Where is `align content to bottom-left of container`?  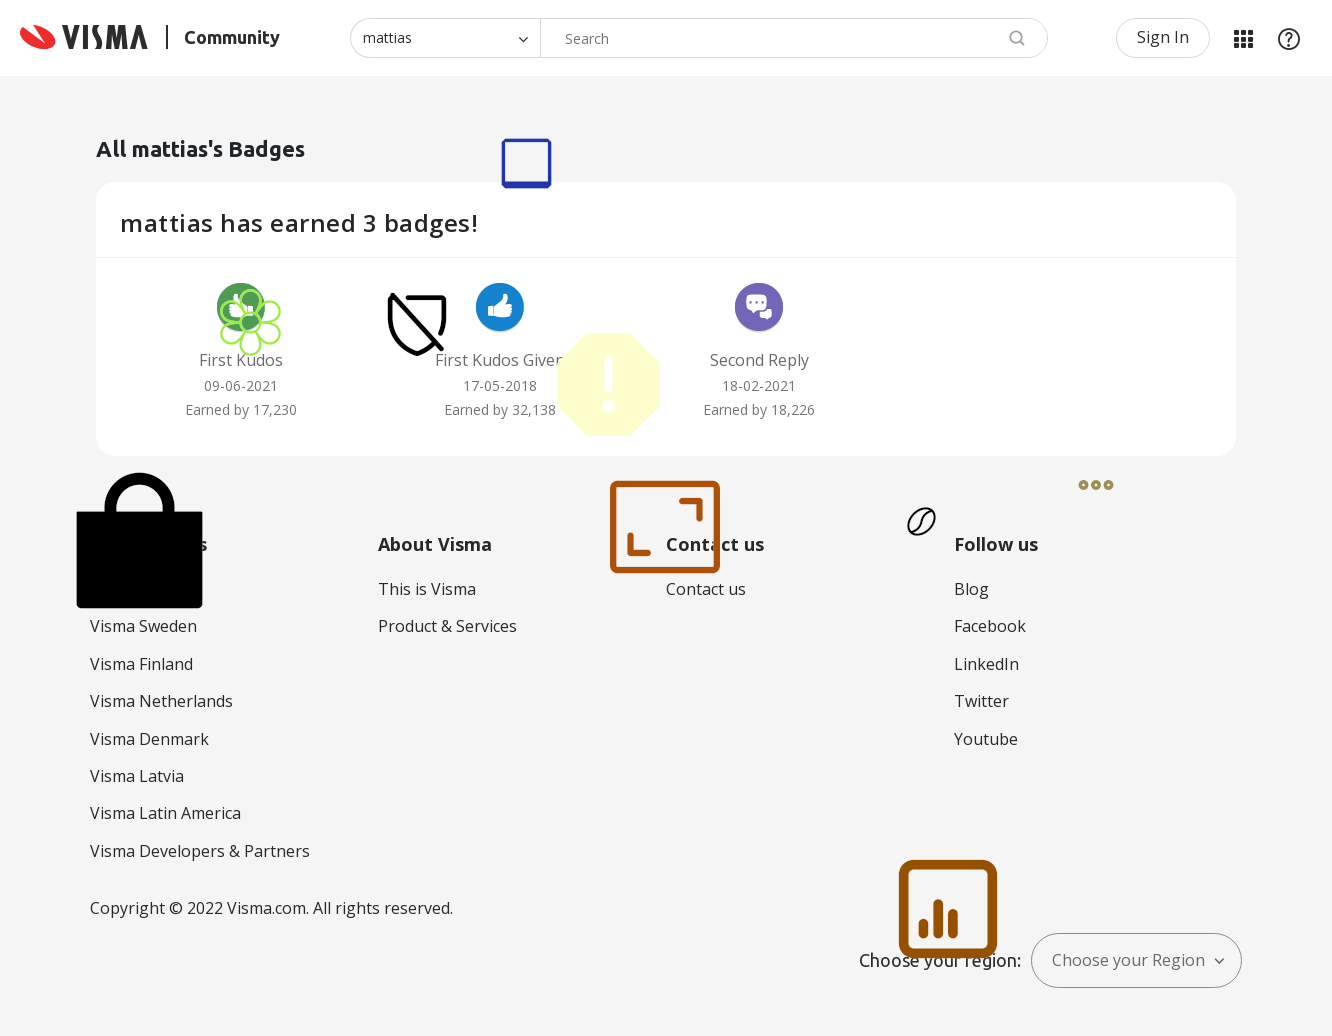 align content to bottom-left of container is located at coordinates (948, 909).